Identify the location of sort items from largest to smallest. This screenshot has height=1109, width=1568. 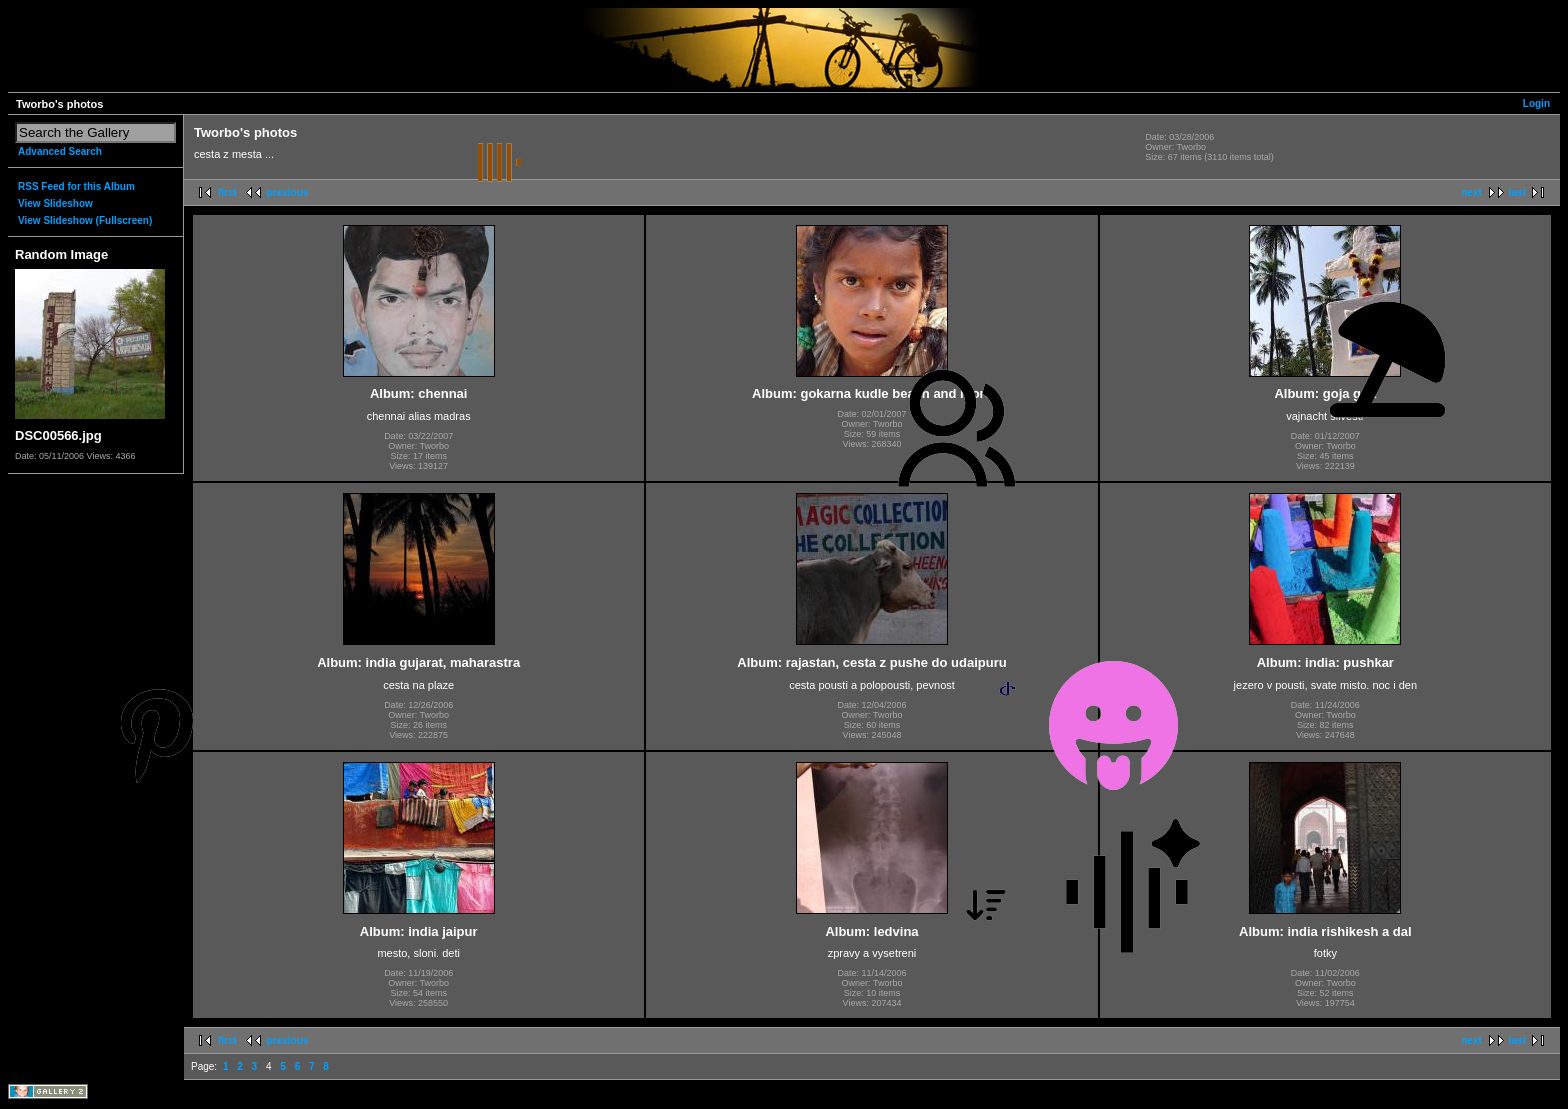
(986, 905).